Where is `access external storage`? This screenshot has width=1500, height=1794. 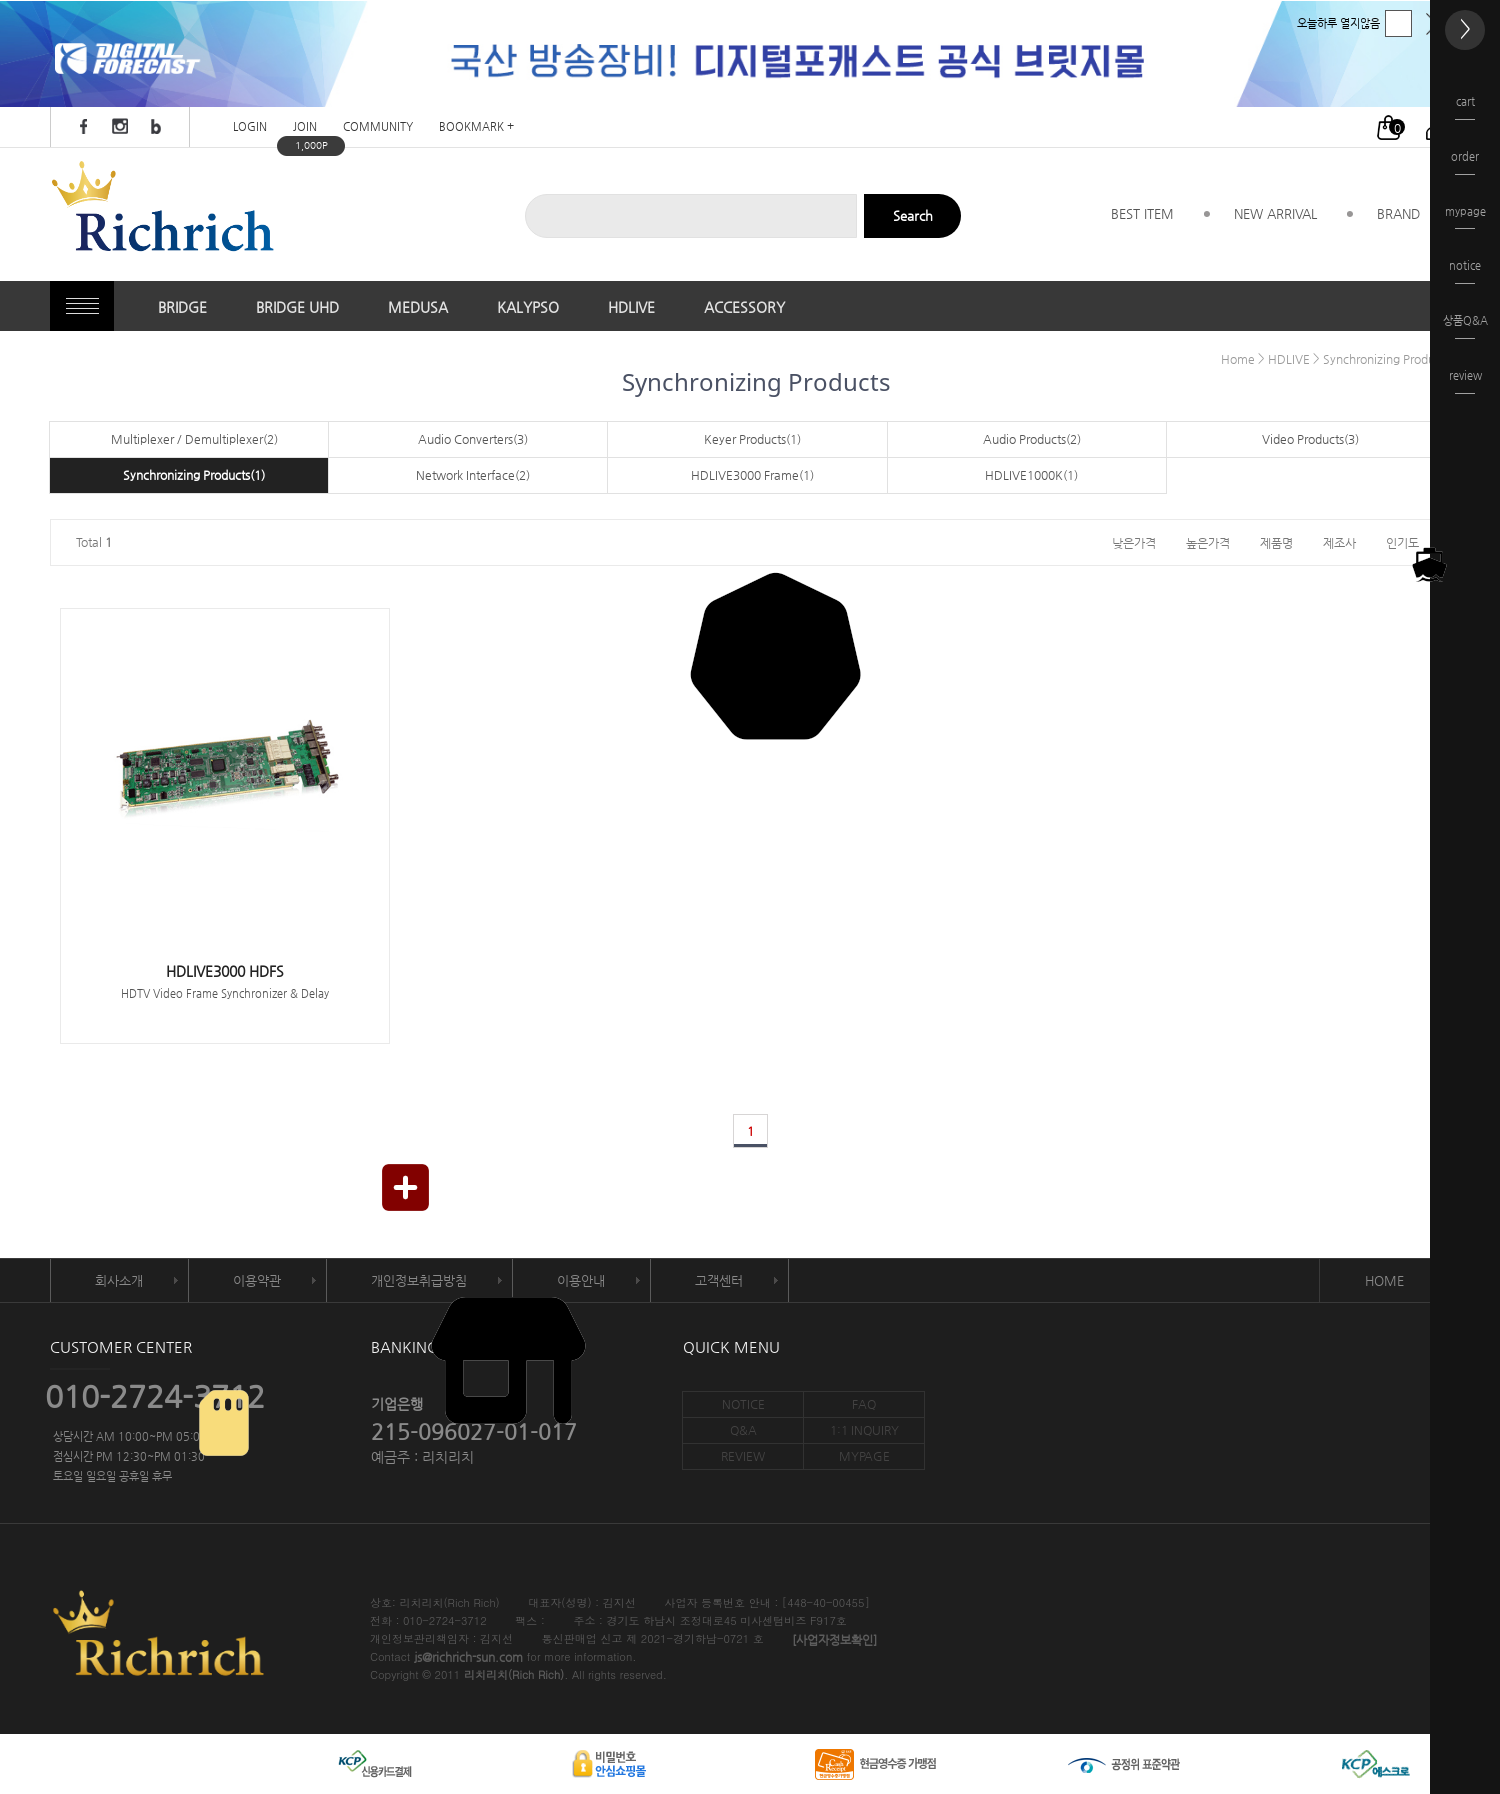
access external storage is located at coordinates (224, 1423).